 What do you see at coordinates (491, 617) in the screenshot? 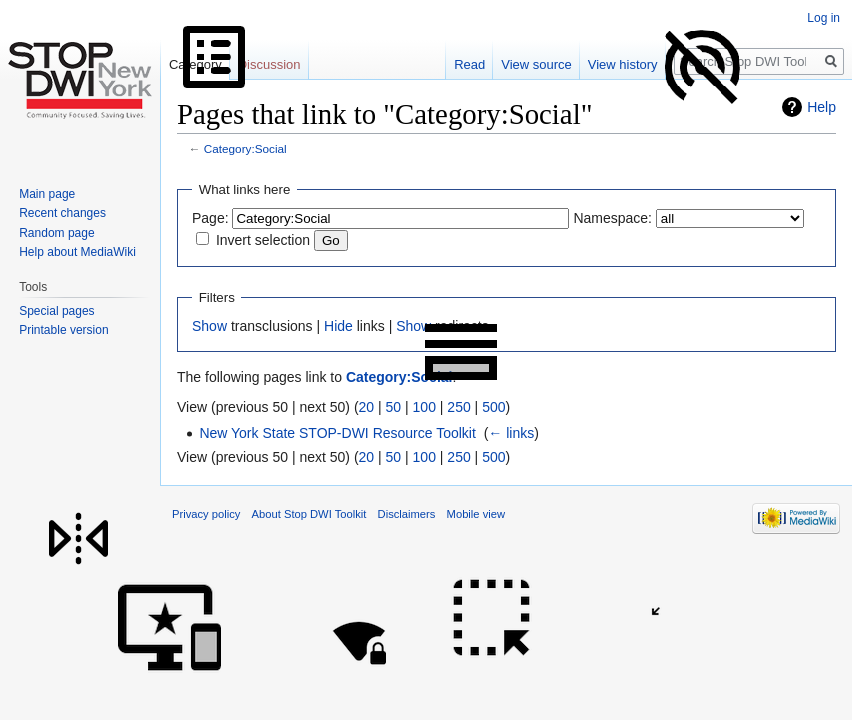
I see `select or highlight an area` at bounding box center [491, 617].